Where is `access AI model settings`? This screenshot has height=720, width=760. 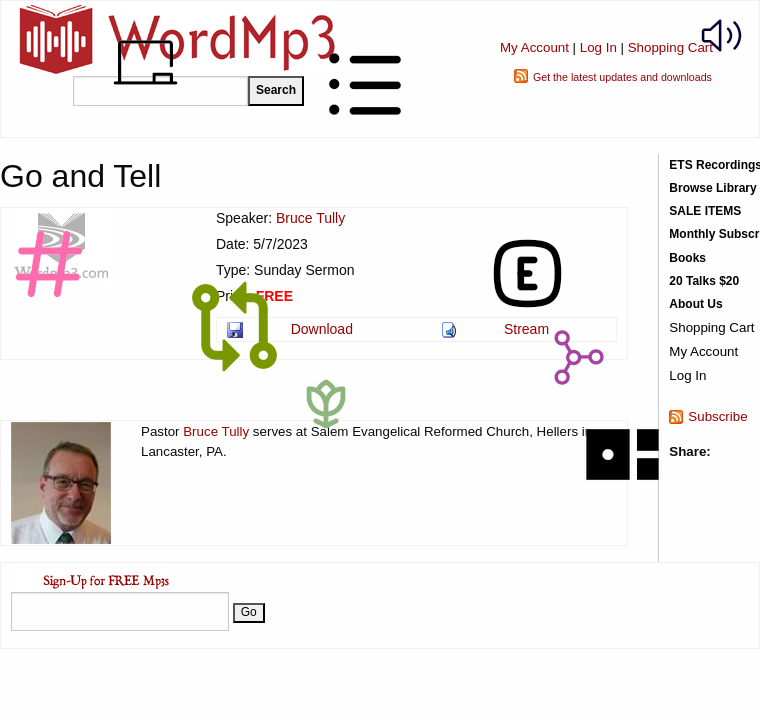 access AI model settings is located at coordinates (578, 357).